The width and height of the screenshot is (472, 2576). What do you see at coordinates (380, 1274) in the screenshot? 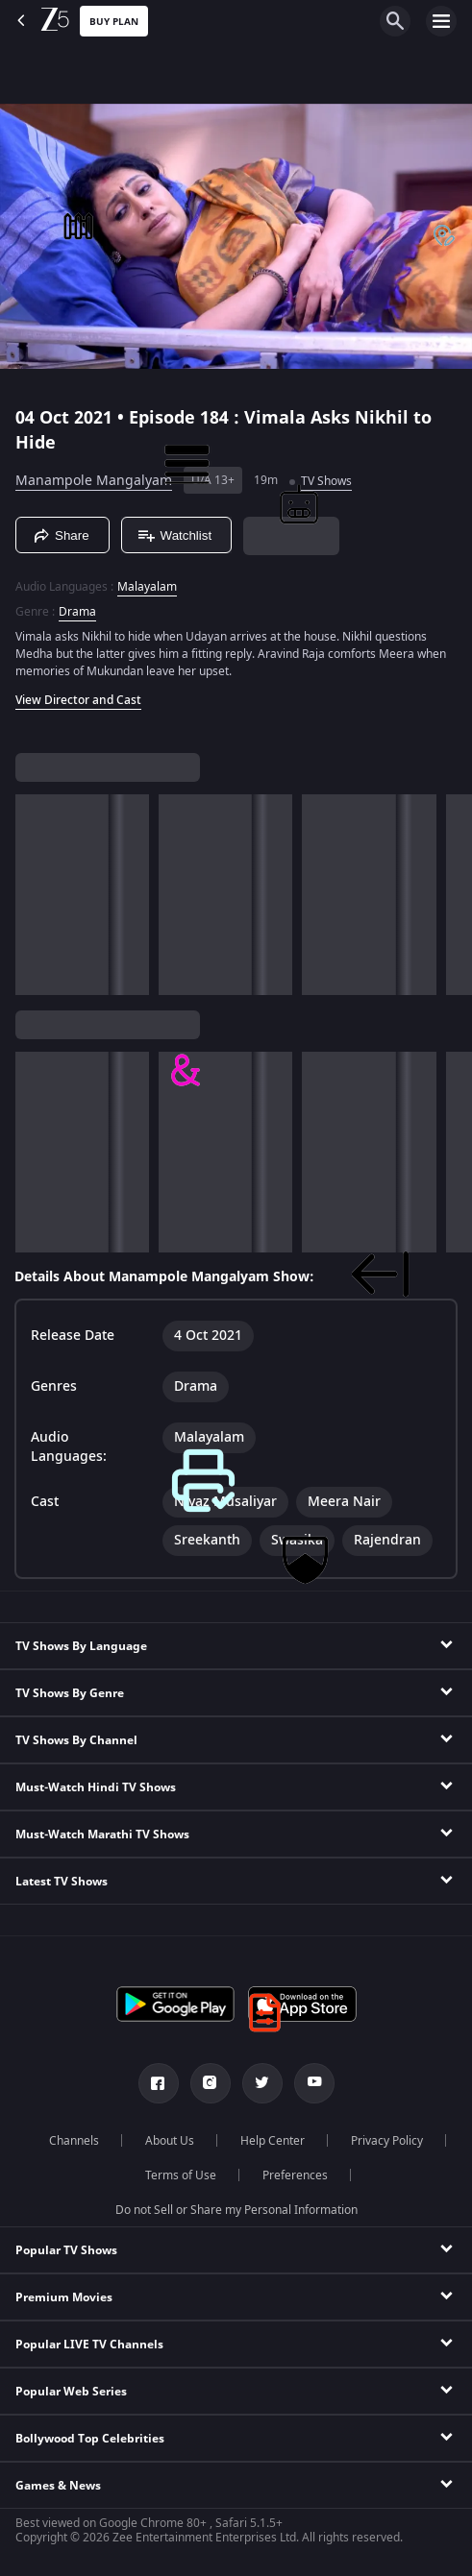
I see `navigate back to previous screen` at bounding box center [380, 1274].